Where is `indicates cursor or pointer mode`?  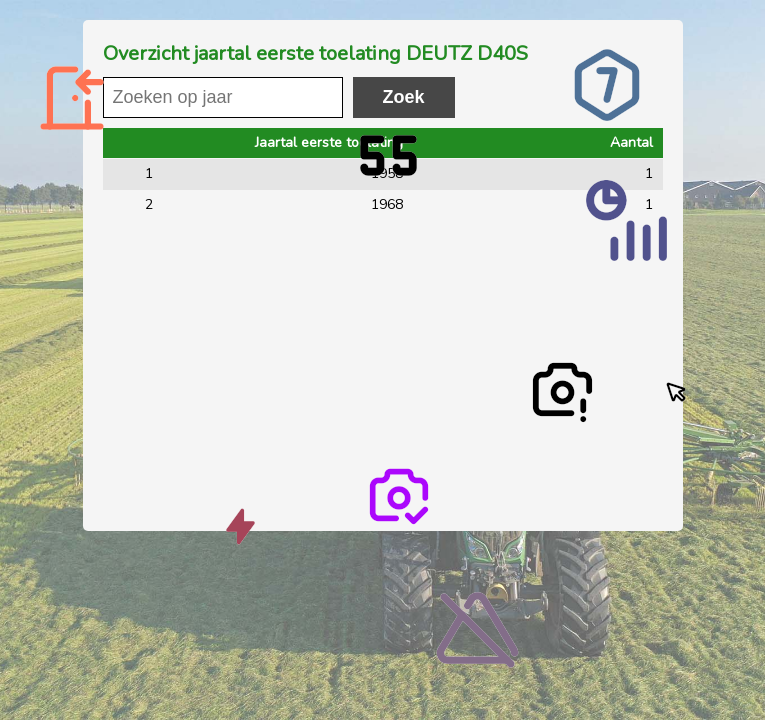
indicates cursor or pointer mode is located at coordinates (676, 392).